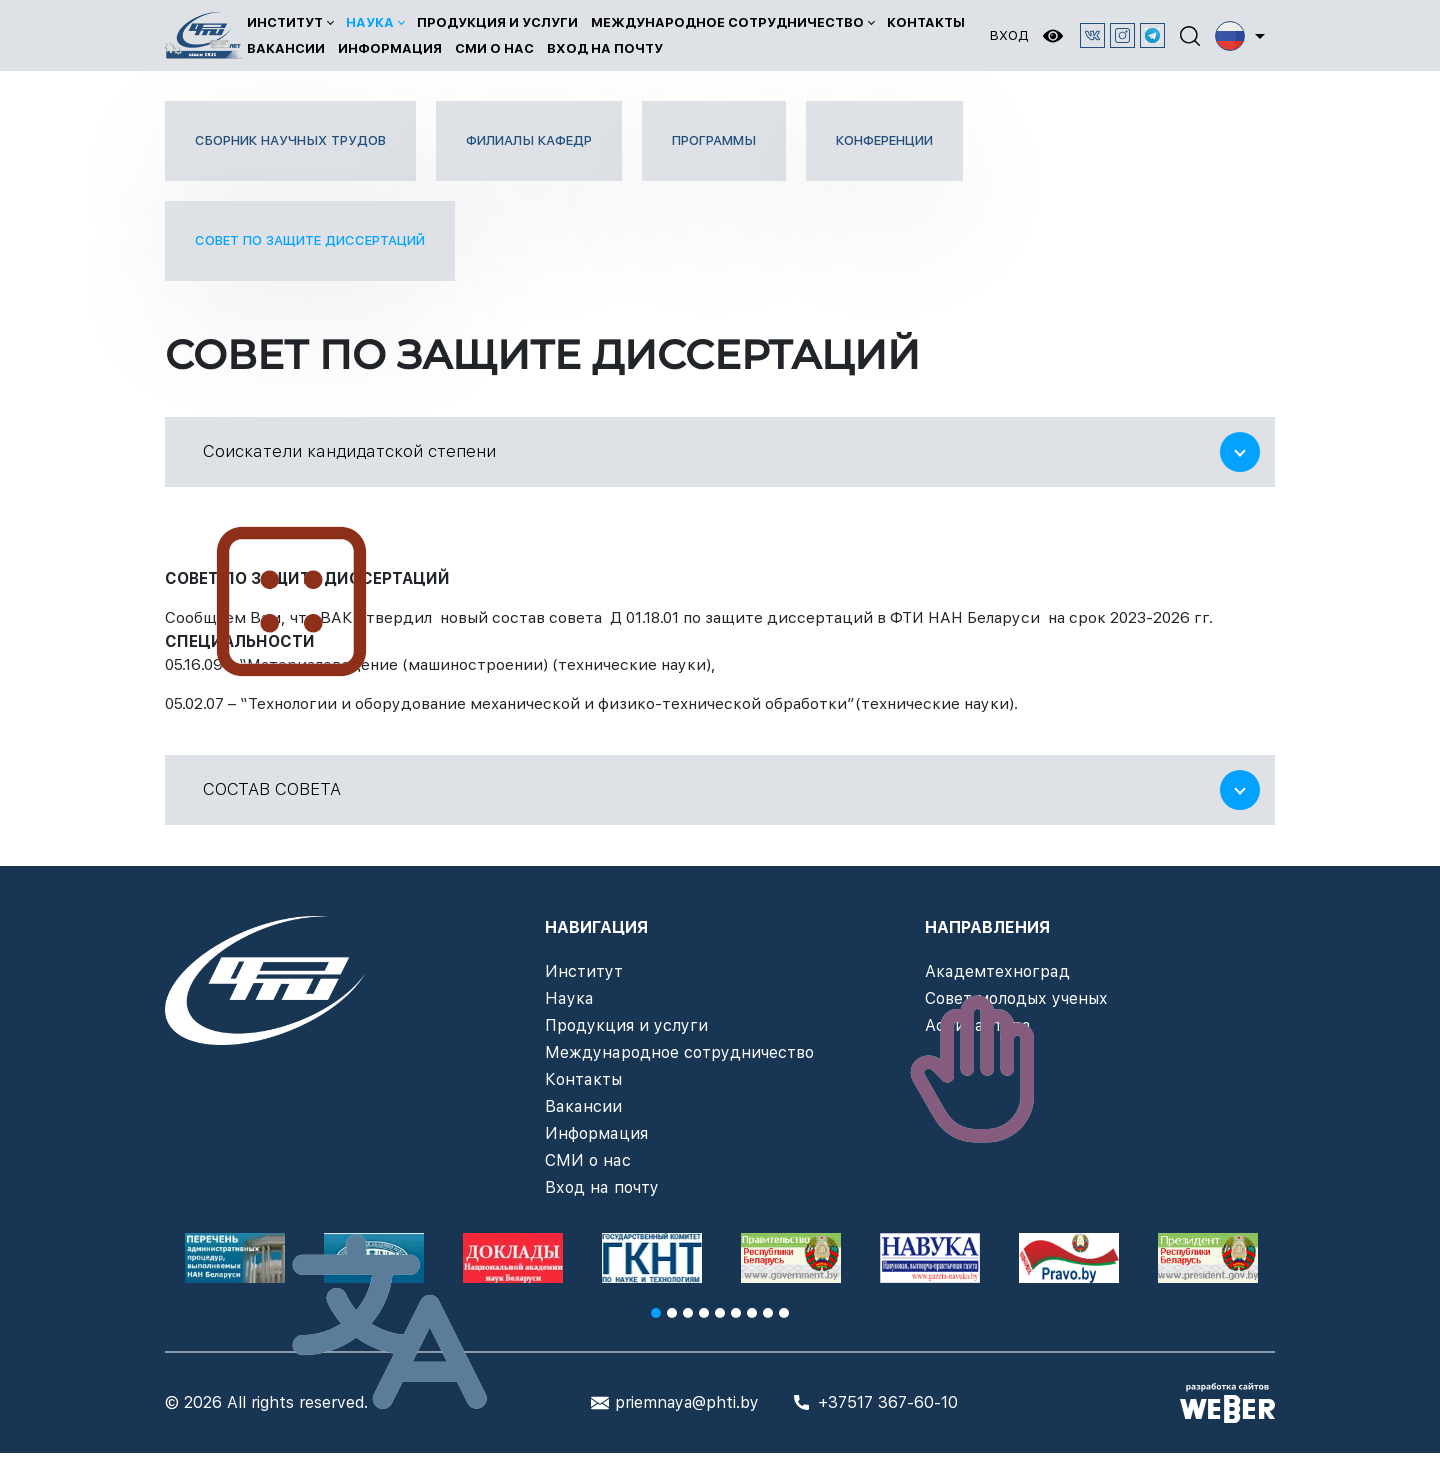 The width and height of the screenshot is (1440, 1458). Describe the element at coordinates (291, 601) in the screenshot. I see `roll or randomize with a value of four` at that location.